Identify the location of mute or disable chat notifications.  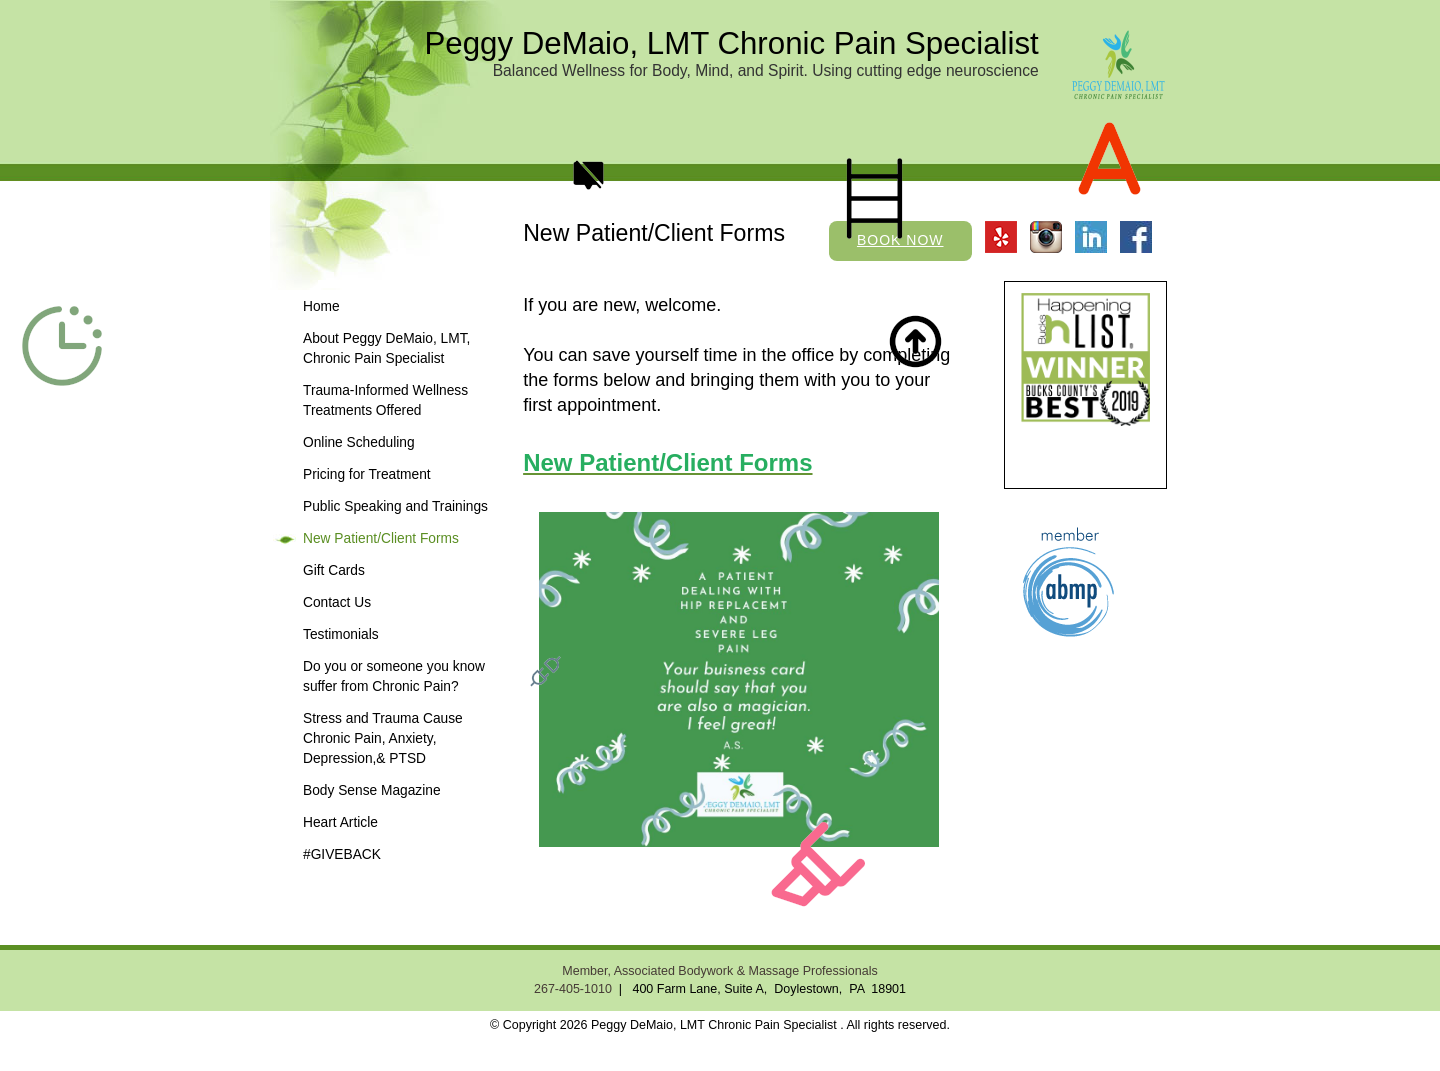
(588, 174).